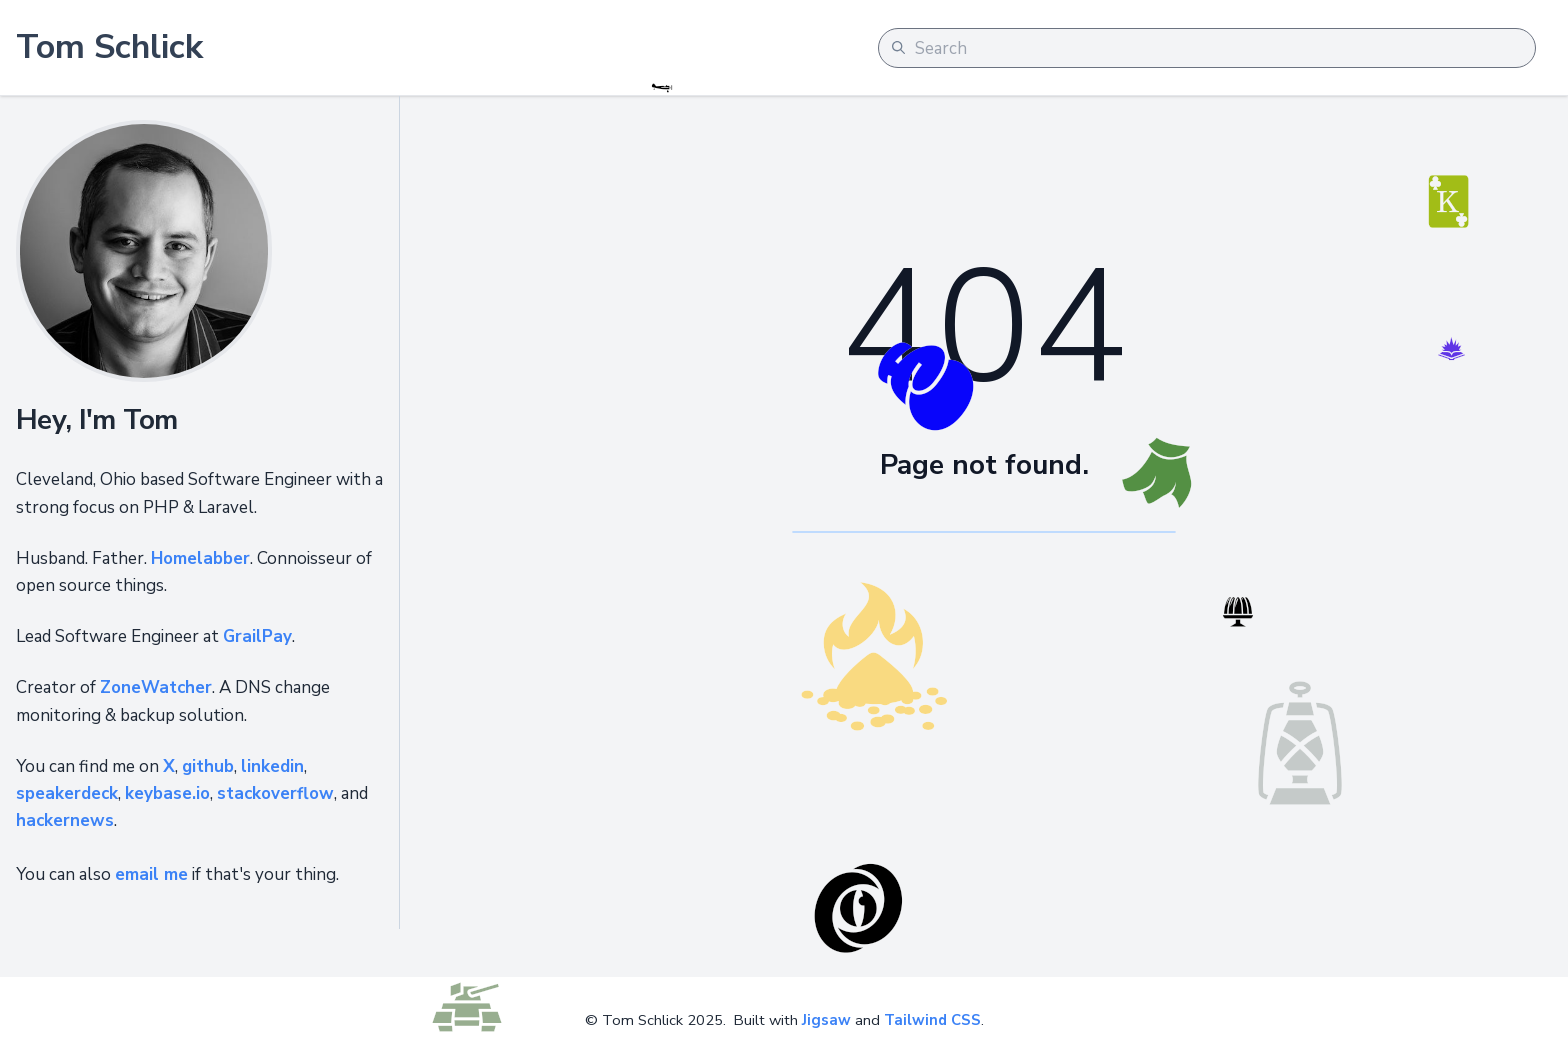  I want to click on dessert or sweet treat category in a game menu, so click(1238, 610).